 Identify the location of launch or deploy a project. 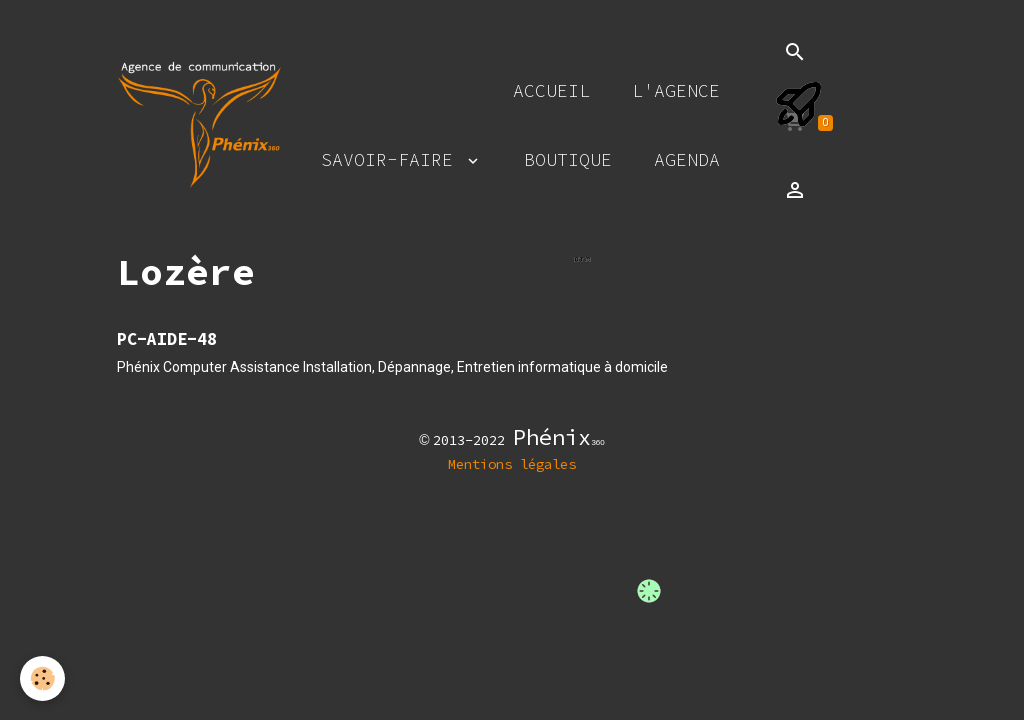
(799, 103).